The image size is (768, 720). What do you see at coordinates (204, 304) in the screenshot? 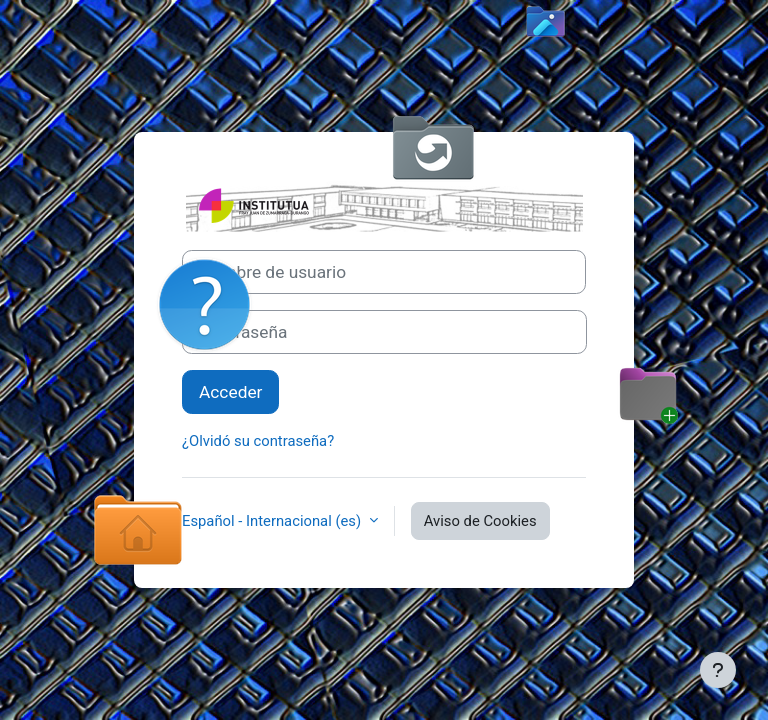
I see `access help or frequently asked questions` at bounding box center [204, 304].